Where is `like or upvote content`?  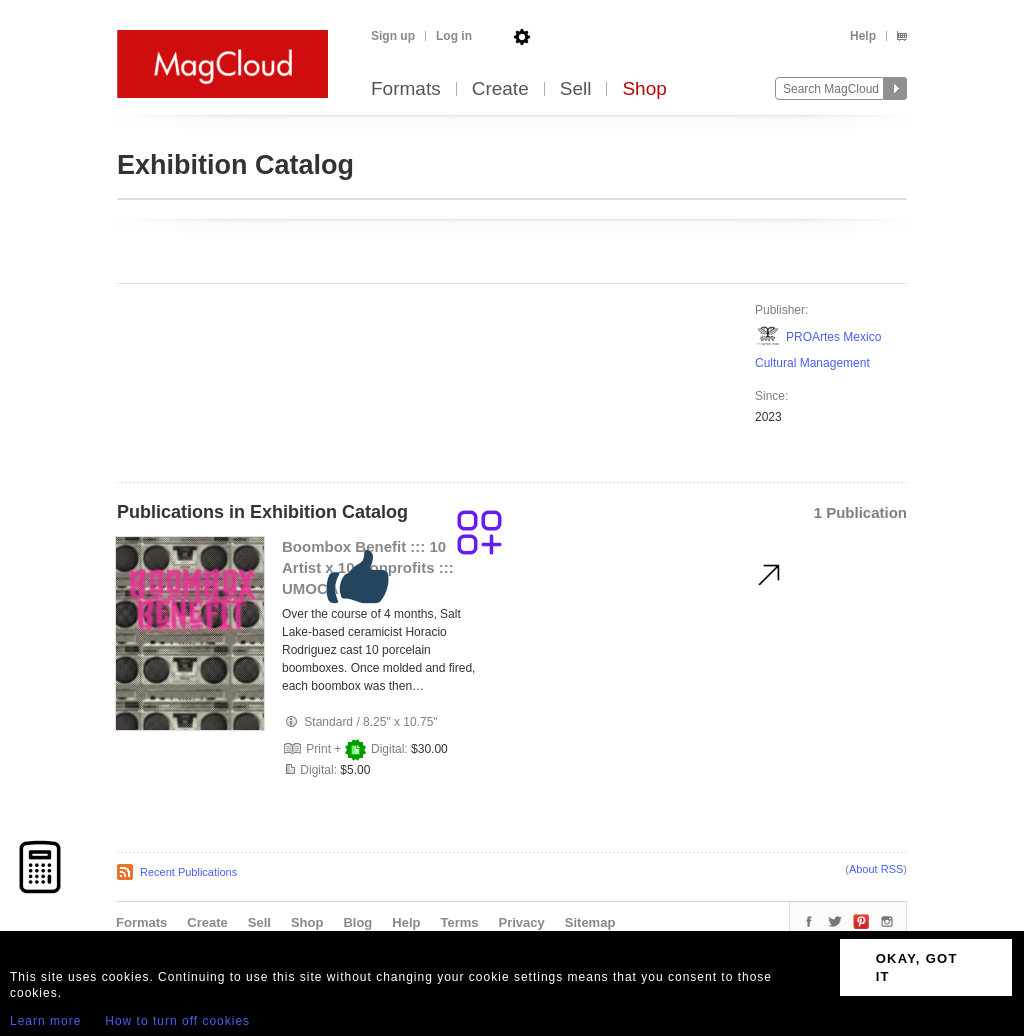
like or upvote content is located at coordinates (357, 579).